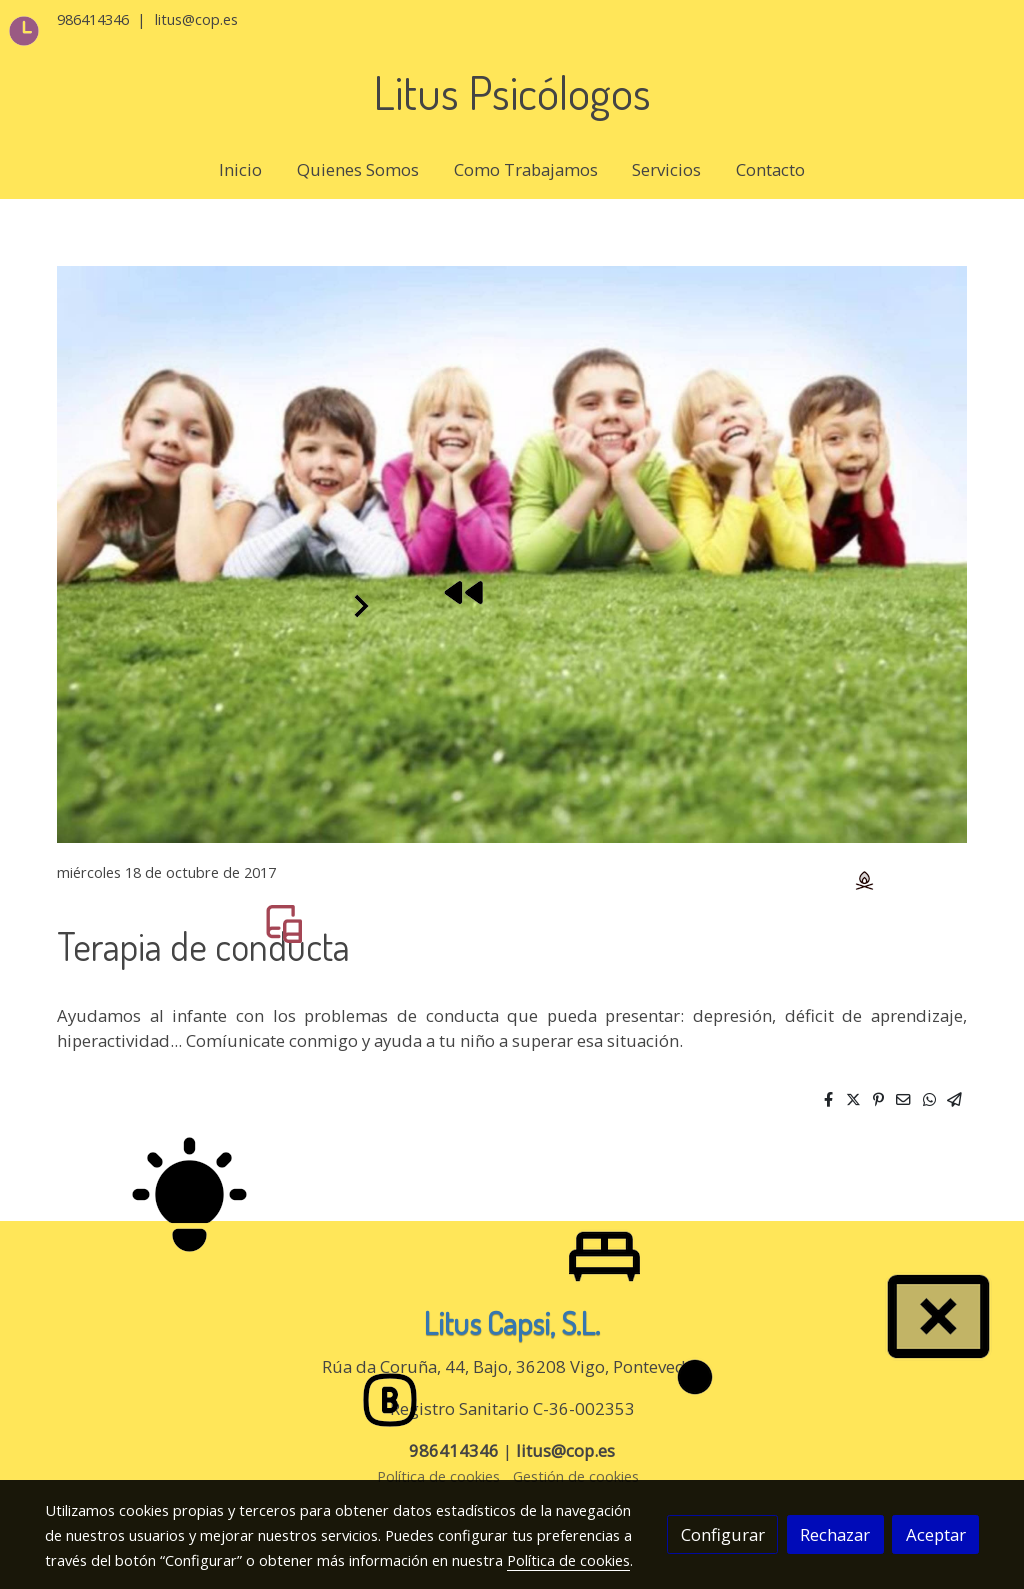 This screenshot has width=1024, height=1589. I want to click on view time or clock settings, so click(24, 31).